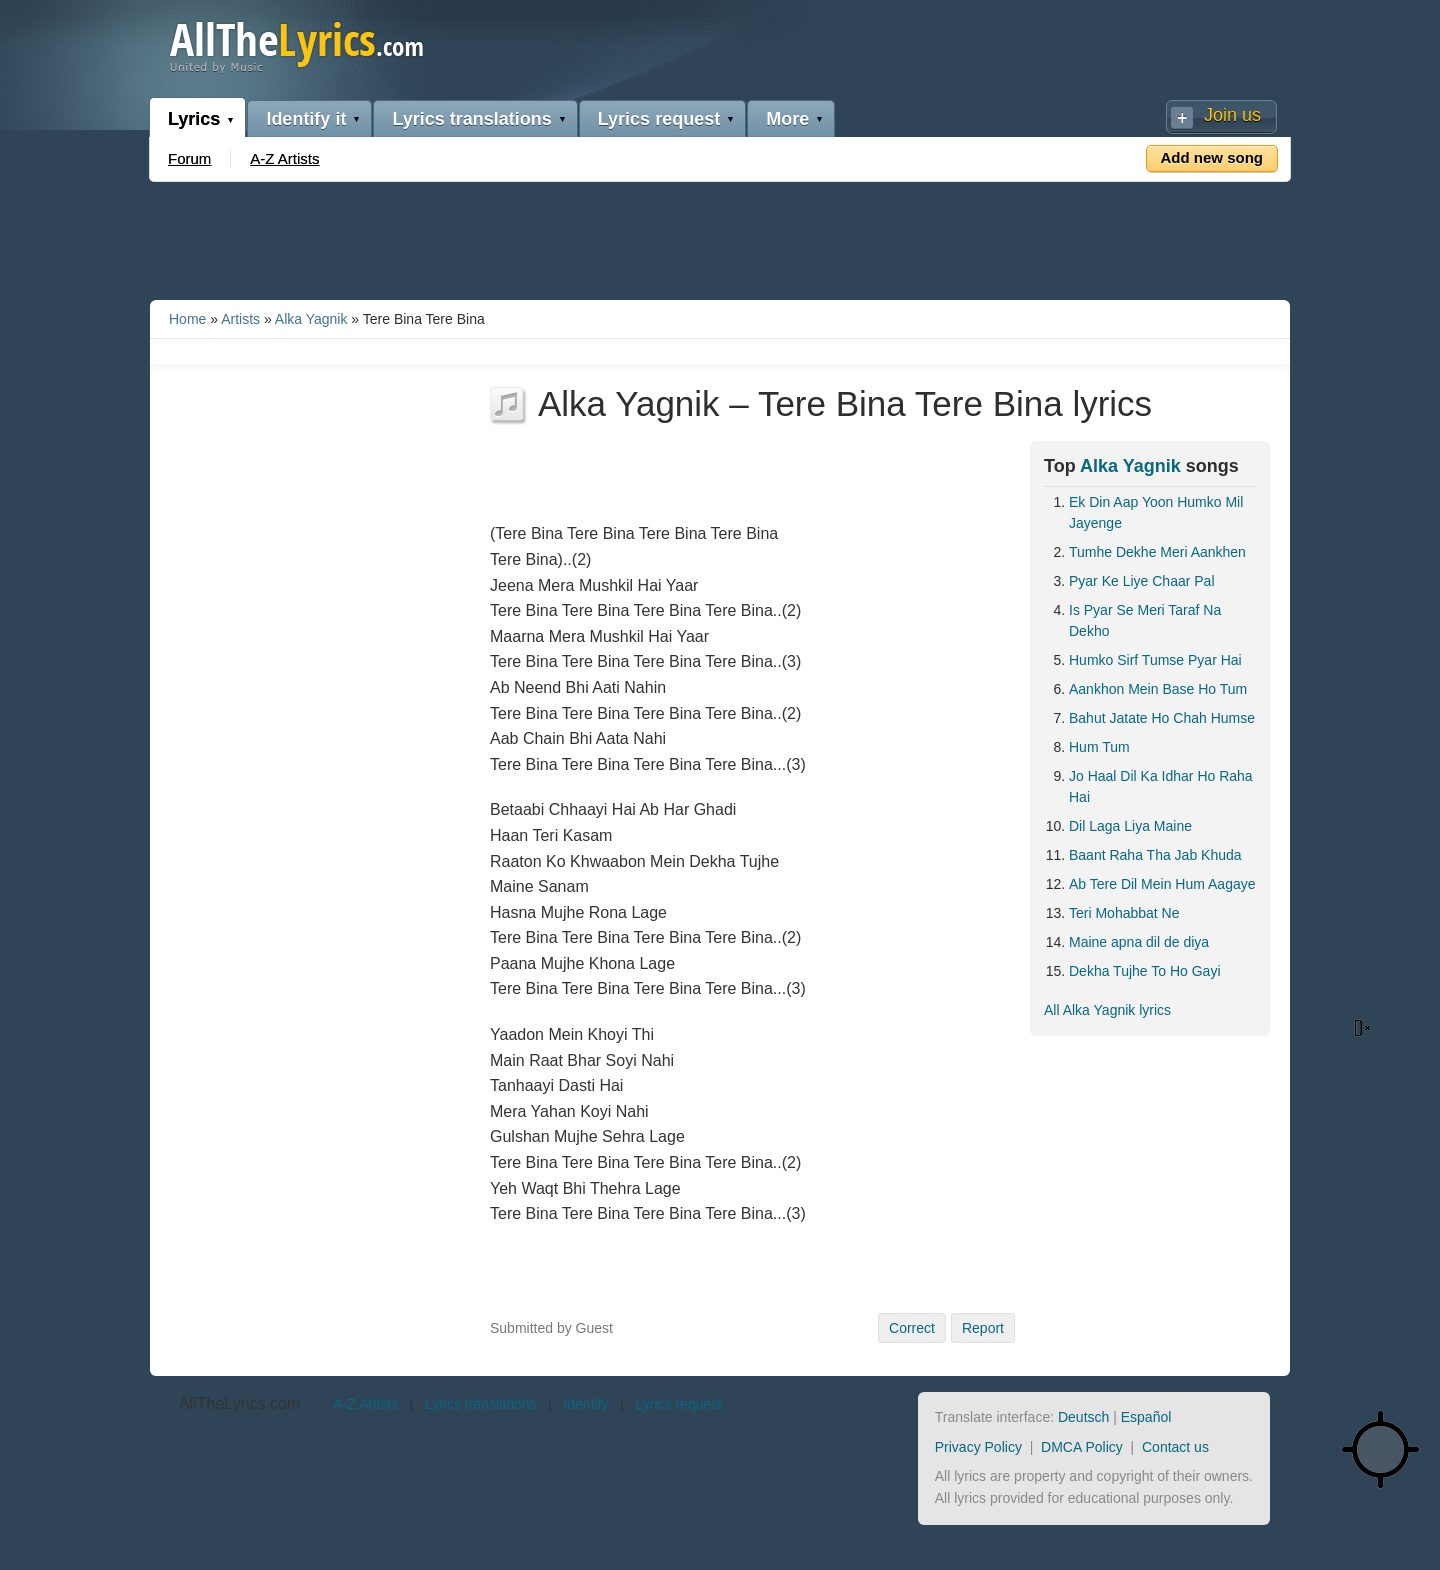  Describe the element at coordinates (1362, 1028) in the screenshot. I see `remove a column from a table or layout` at that location.